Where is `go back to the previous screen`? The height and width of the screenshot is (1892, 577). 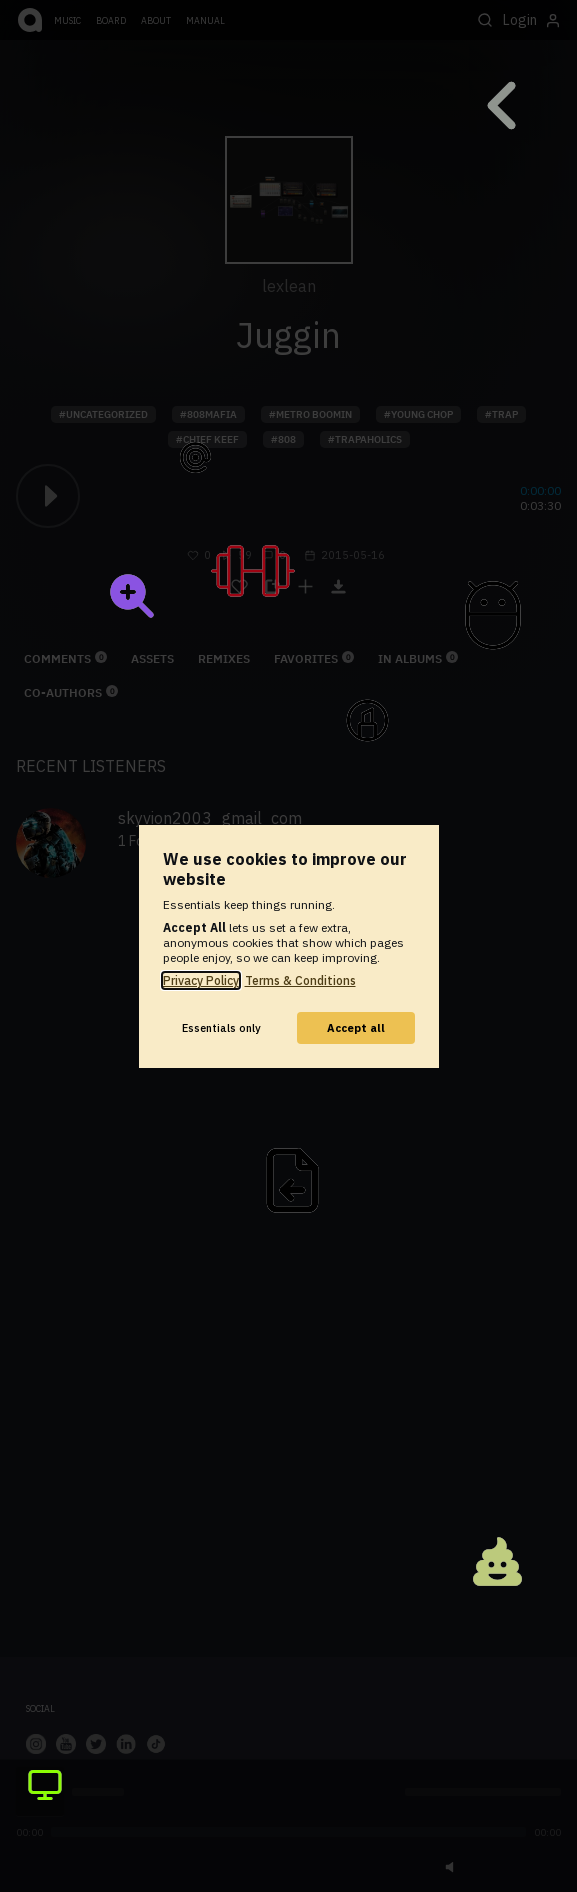
go back to the previous screen is located at coordinates (503, 105).